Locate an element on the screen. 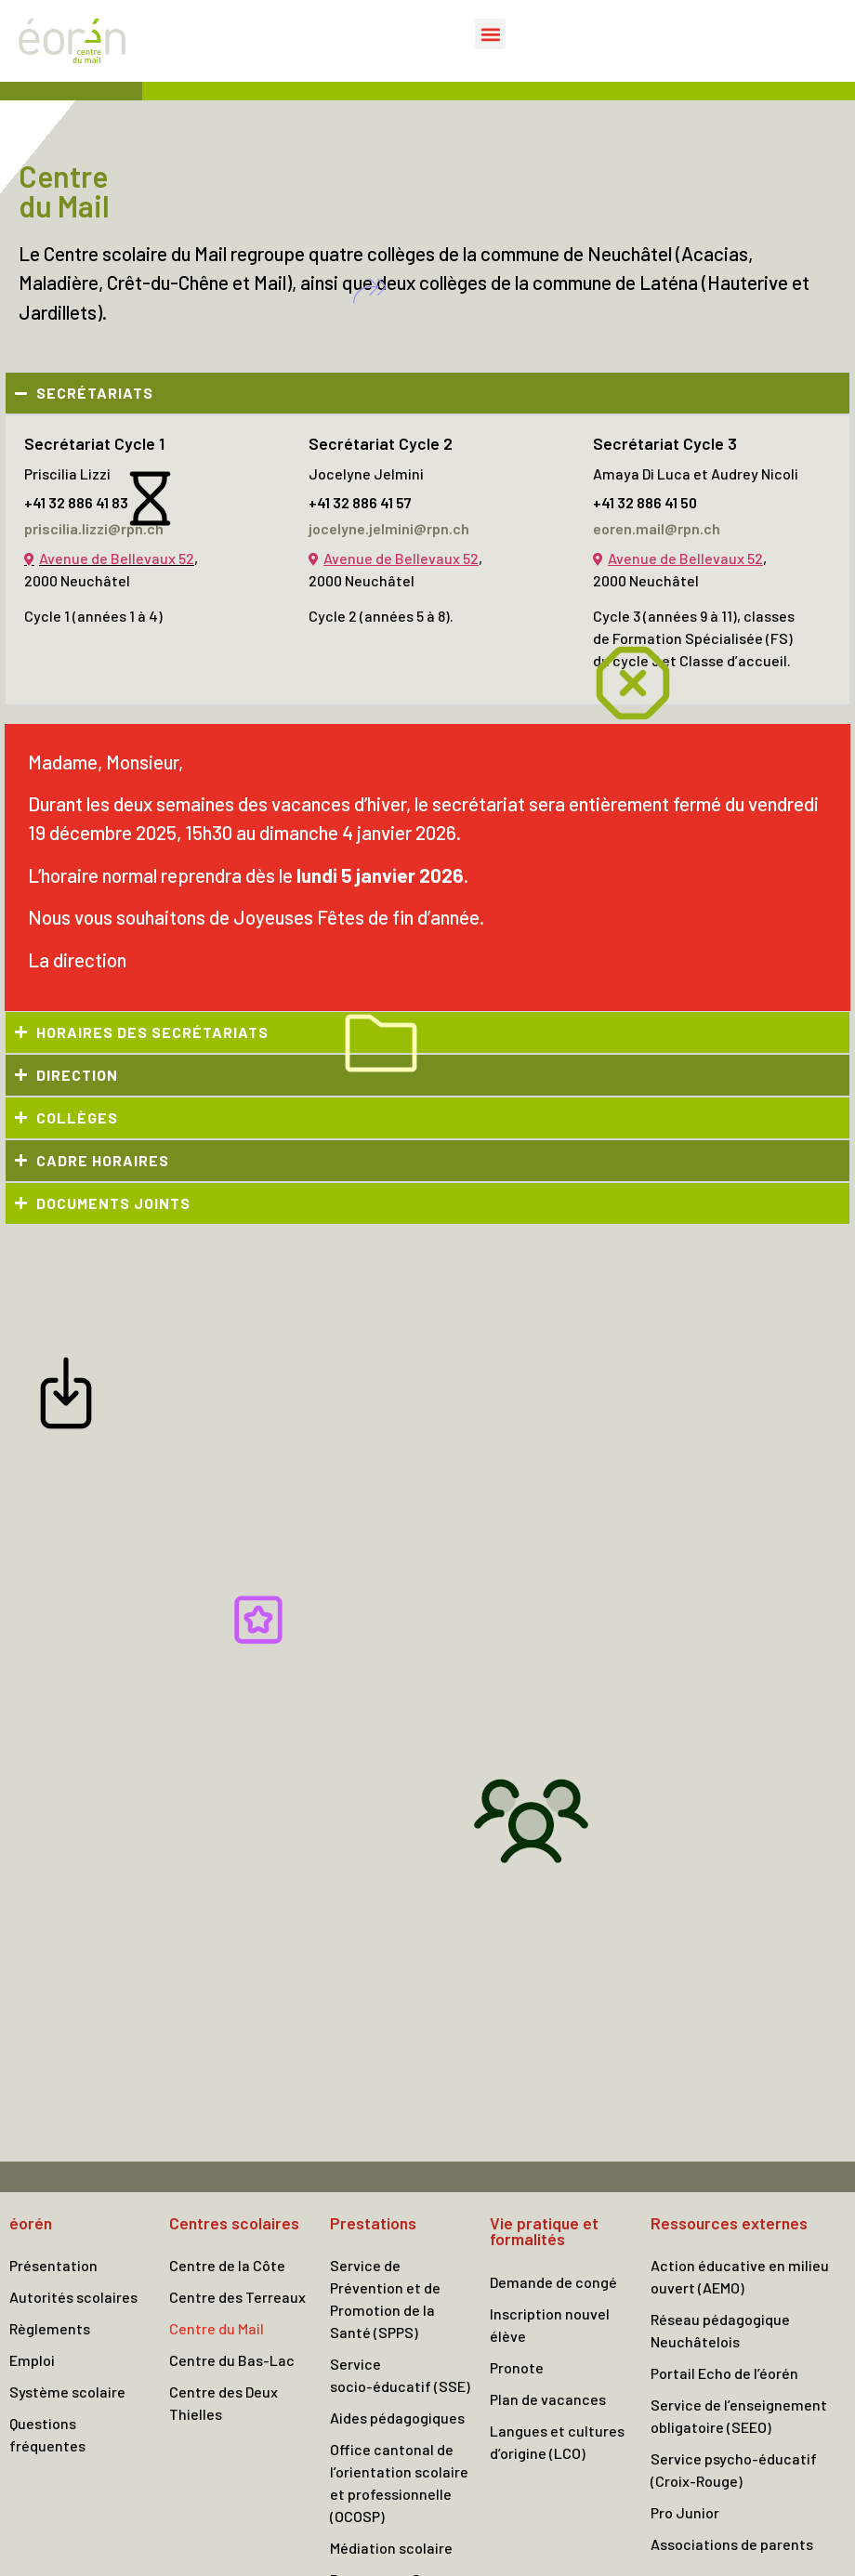 The image size is (855, 2576). forward or share content multiple times is located at coordinates (370, 291).